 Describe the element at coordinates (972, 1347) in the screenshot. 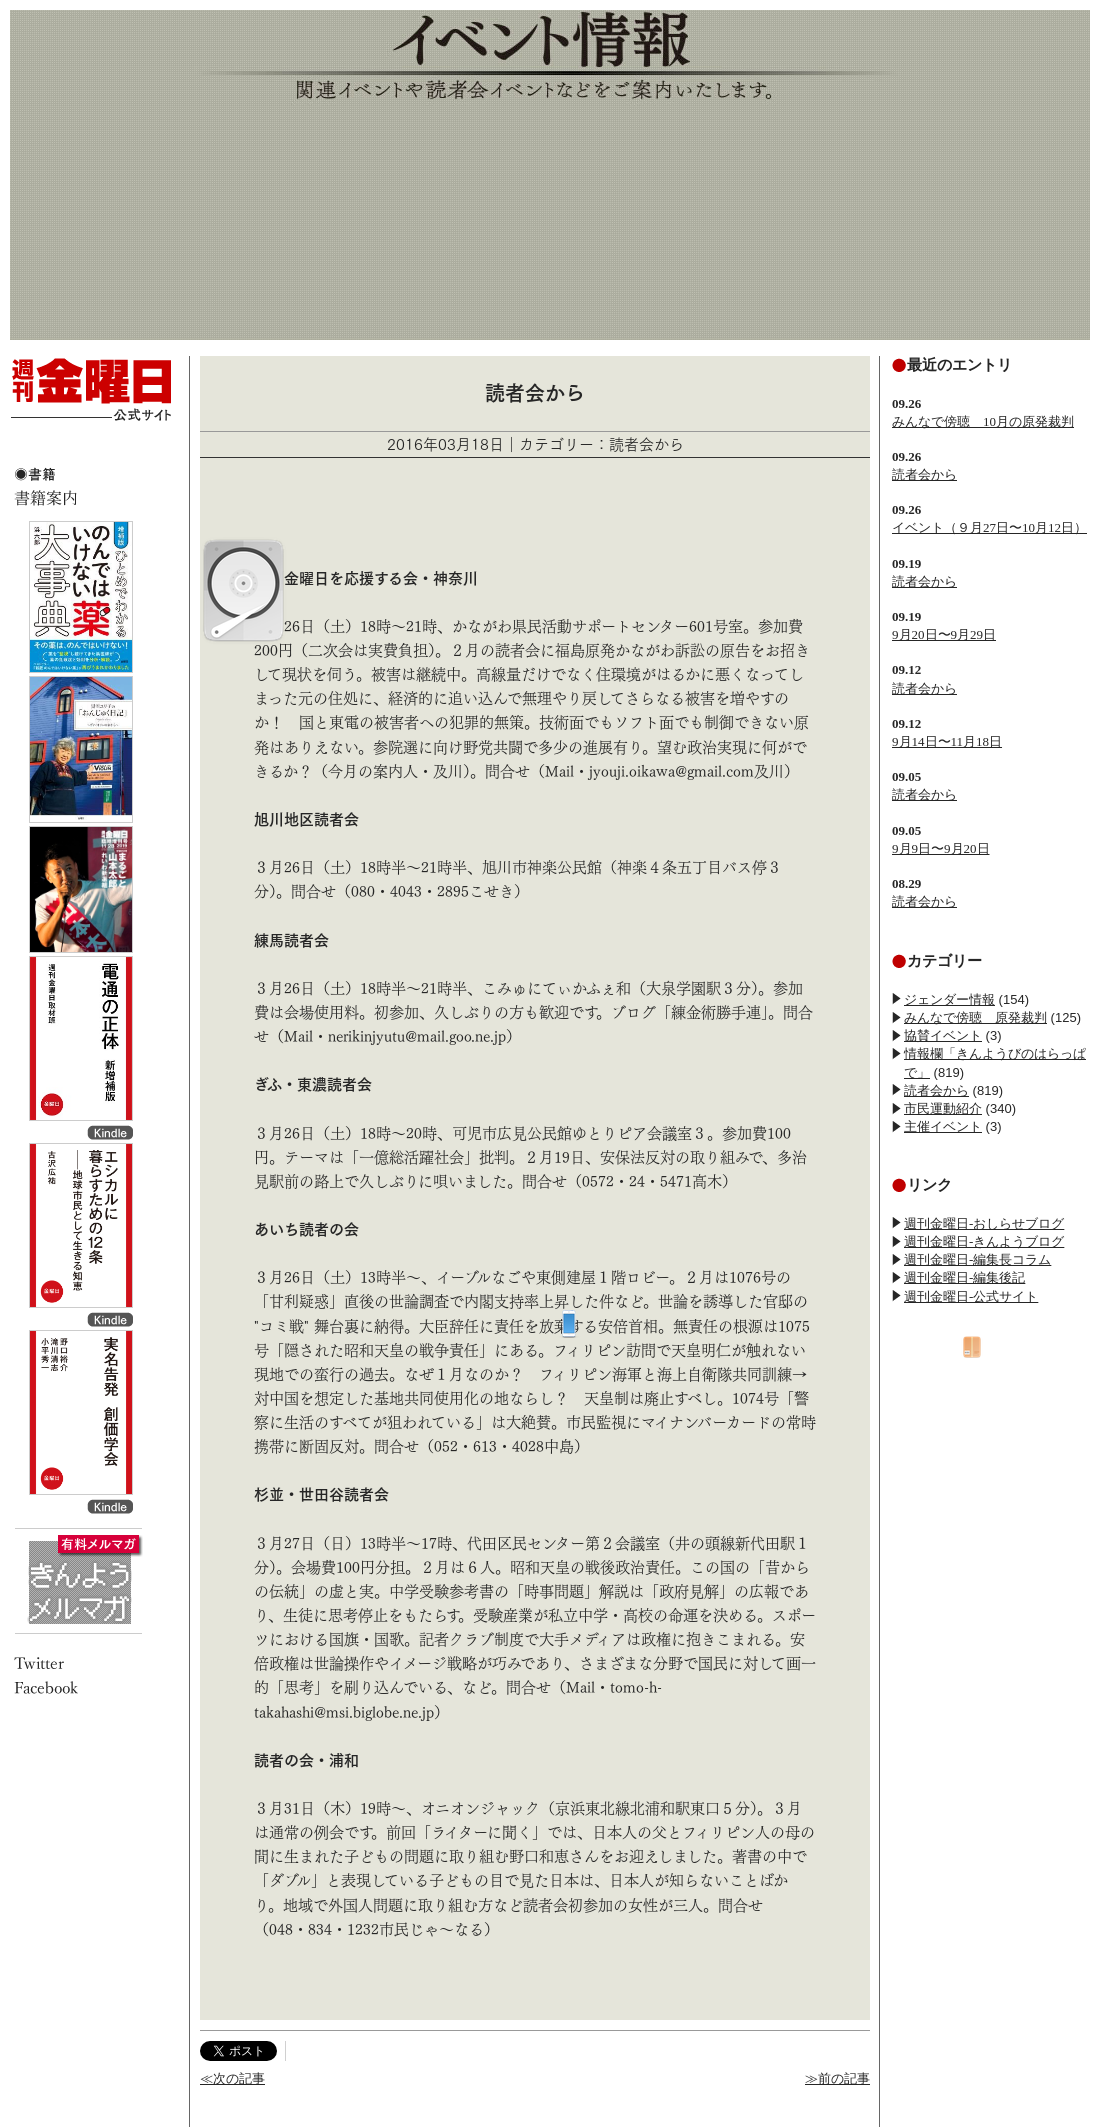

I see `a software package or archive file` at that location.